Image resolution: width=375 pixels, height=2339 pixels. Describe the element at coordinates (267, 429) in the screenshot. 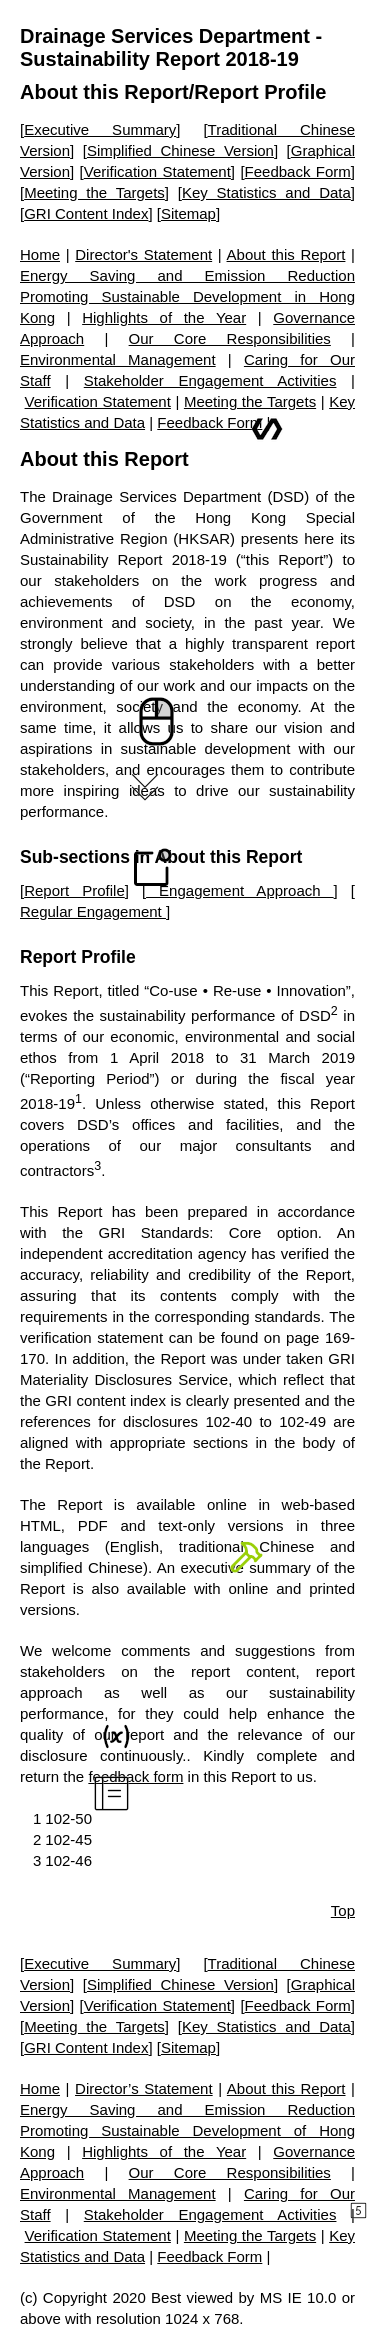

I see `polymer project logo` at that location.